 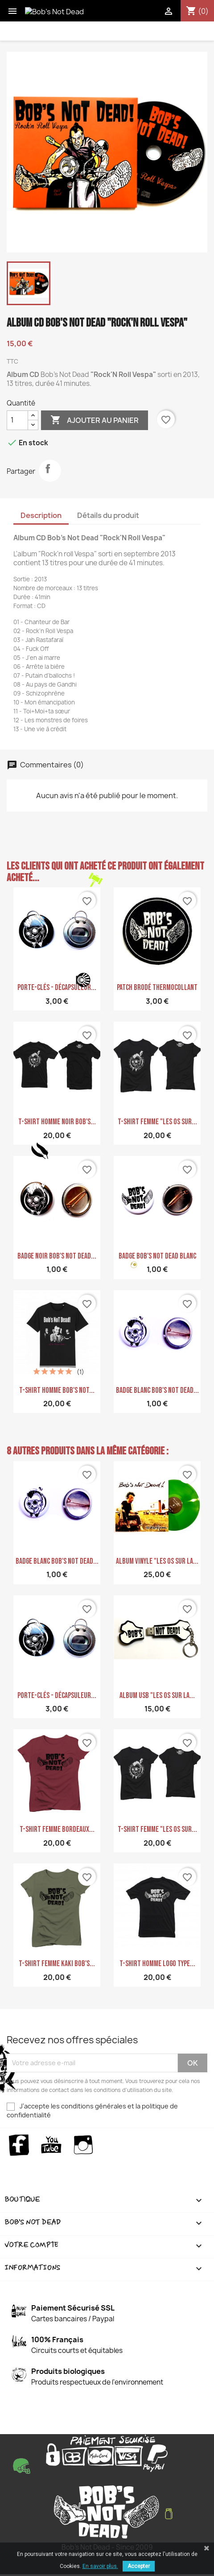 I want to click on access preserved items or storage, so click(x=169, y=2514).